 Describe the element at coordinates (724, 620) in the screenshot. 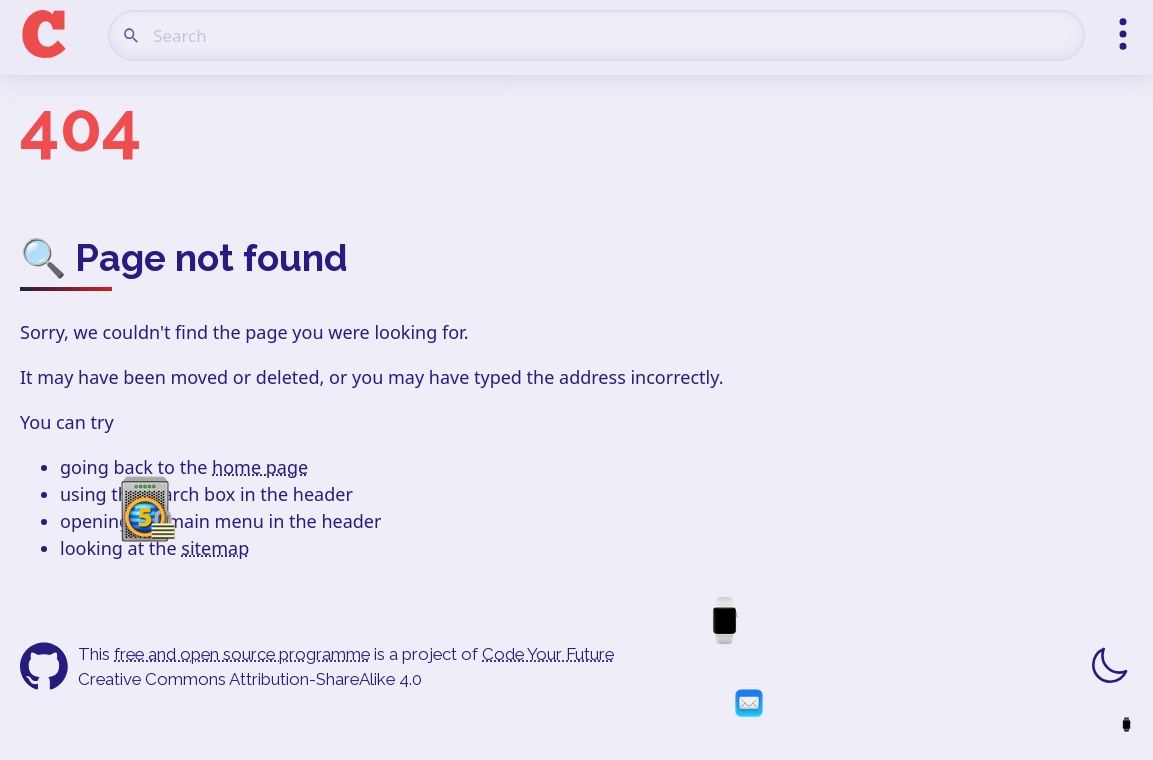

I see `manage your paired Apple Watch` at that location.